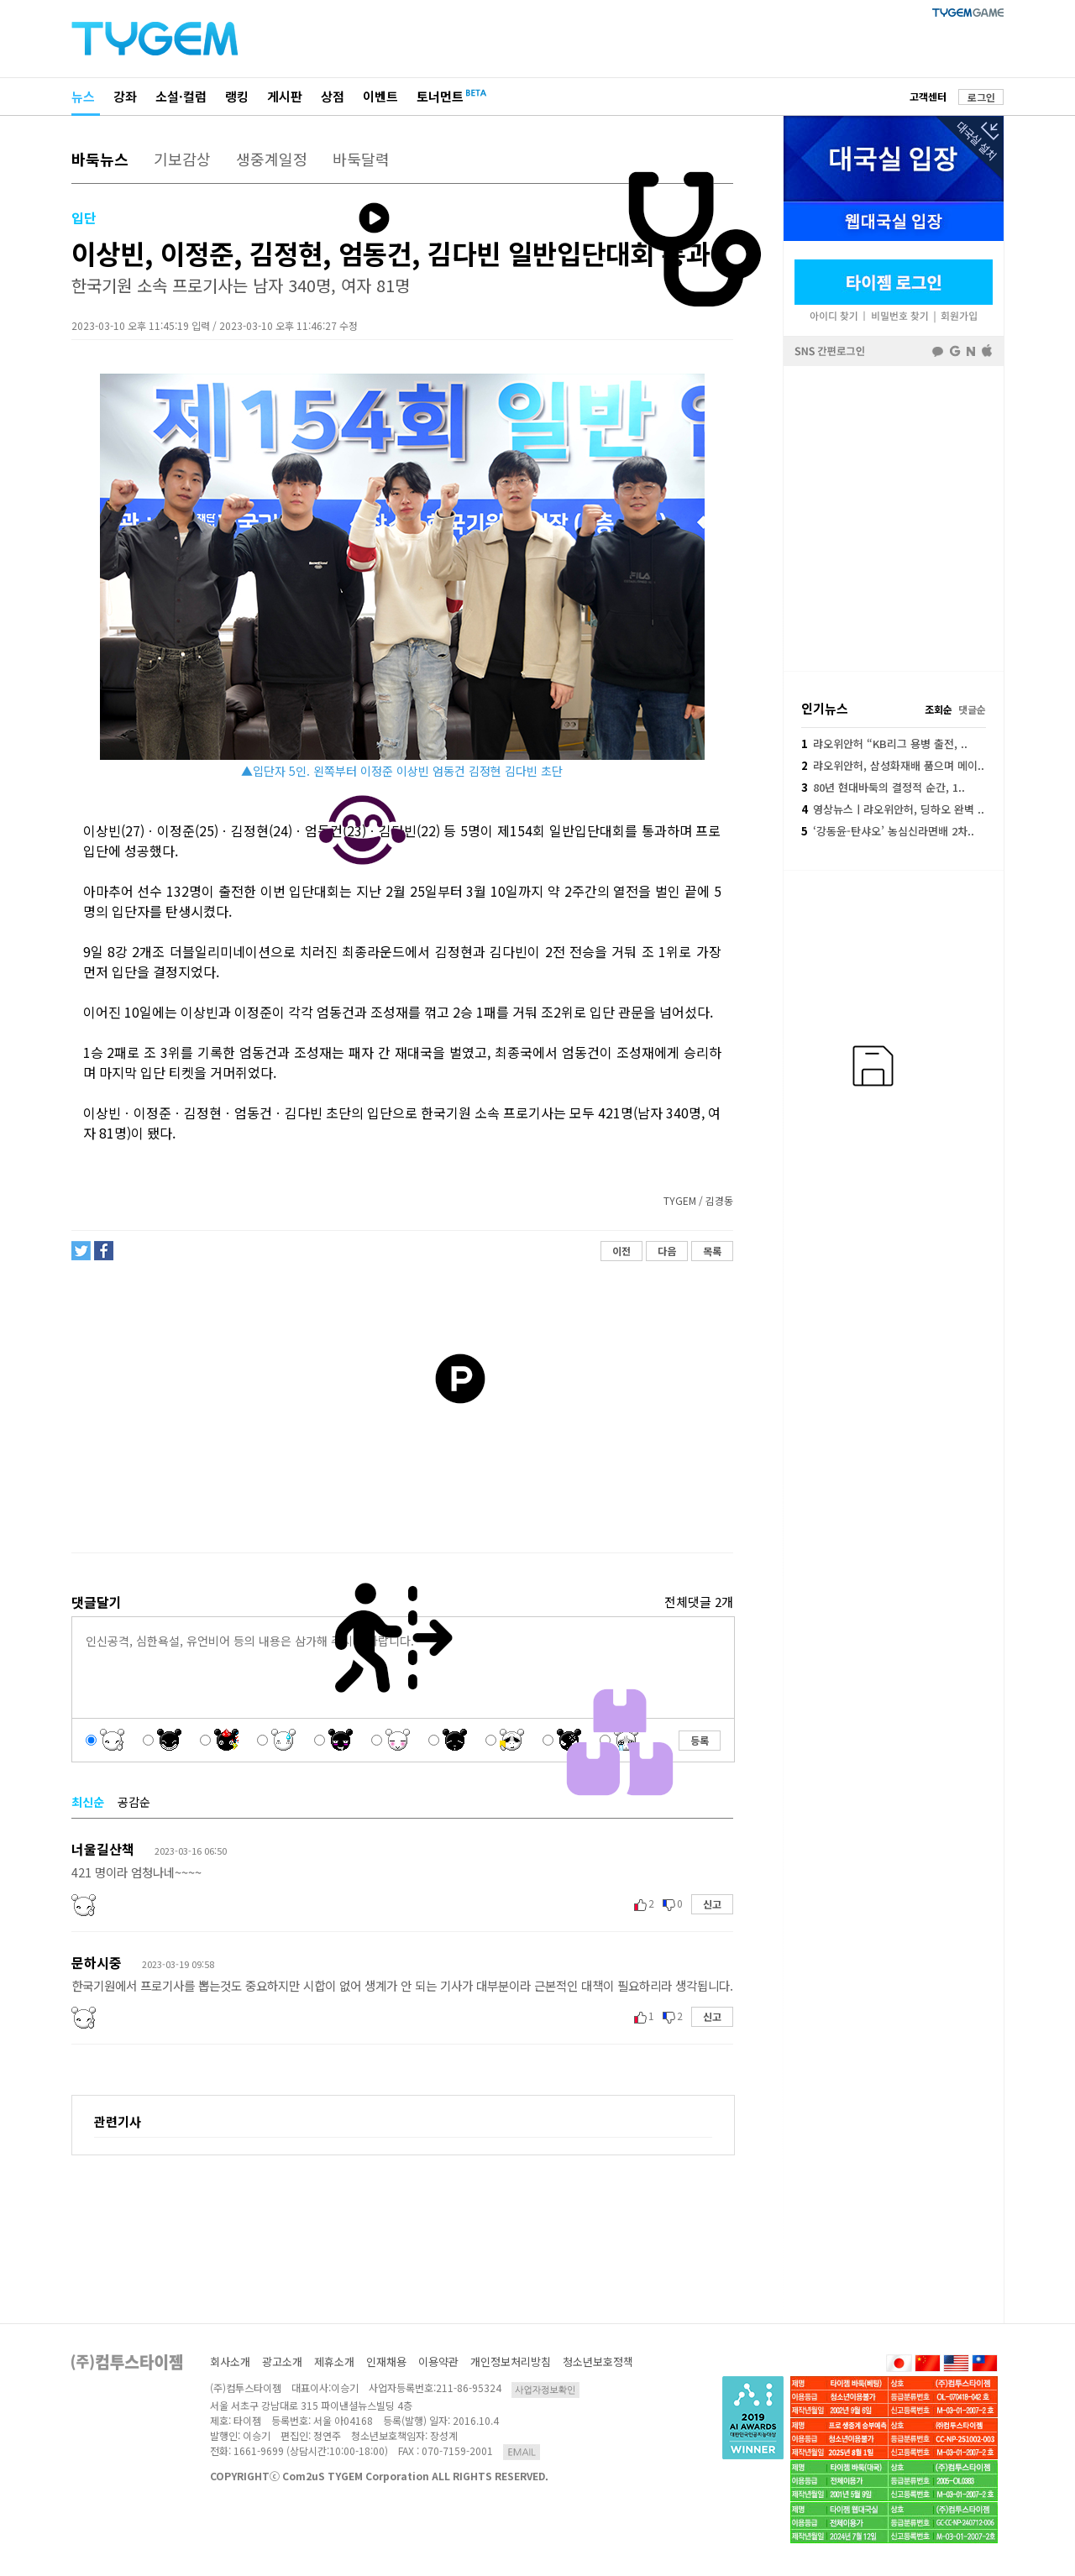  What do you see at coordinates (873, 1065) in the screenshot?
I see `save current file or document` at bounding box center [873, 1065].